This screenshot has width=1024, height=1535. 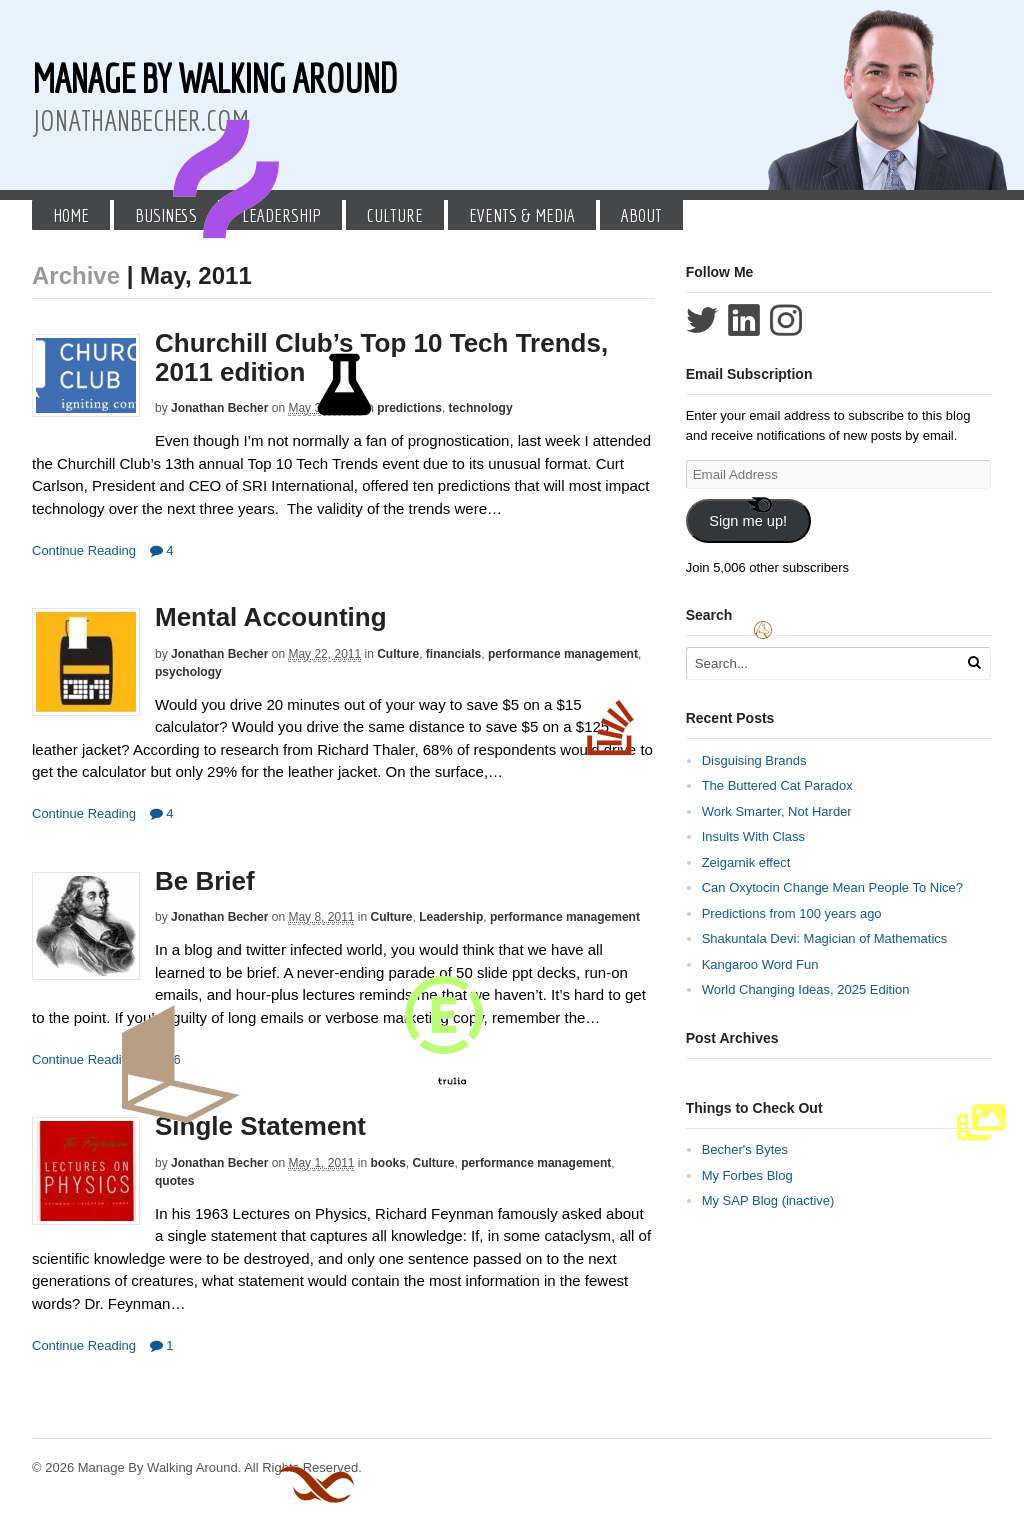 What do you see at coordinates (181, 1064) in the screenshot?
I see `visit nexon's website or services` at bounding box center [181, 1064].